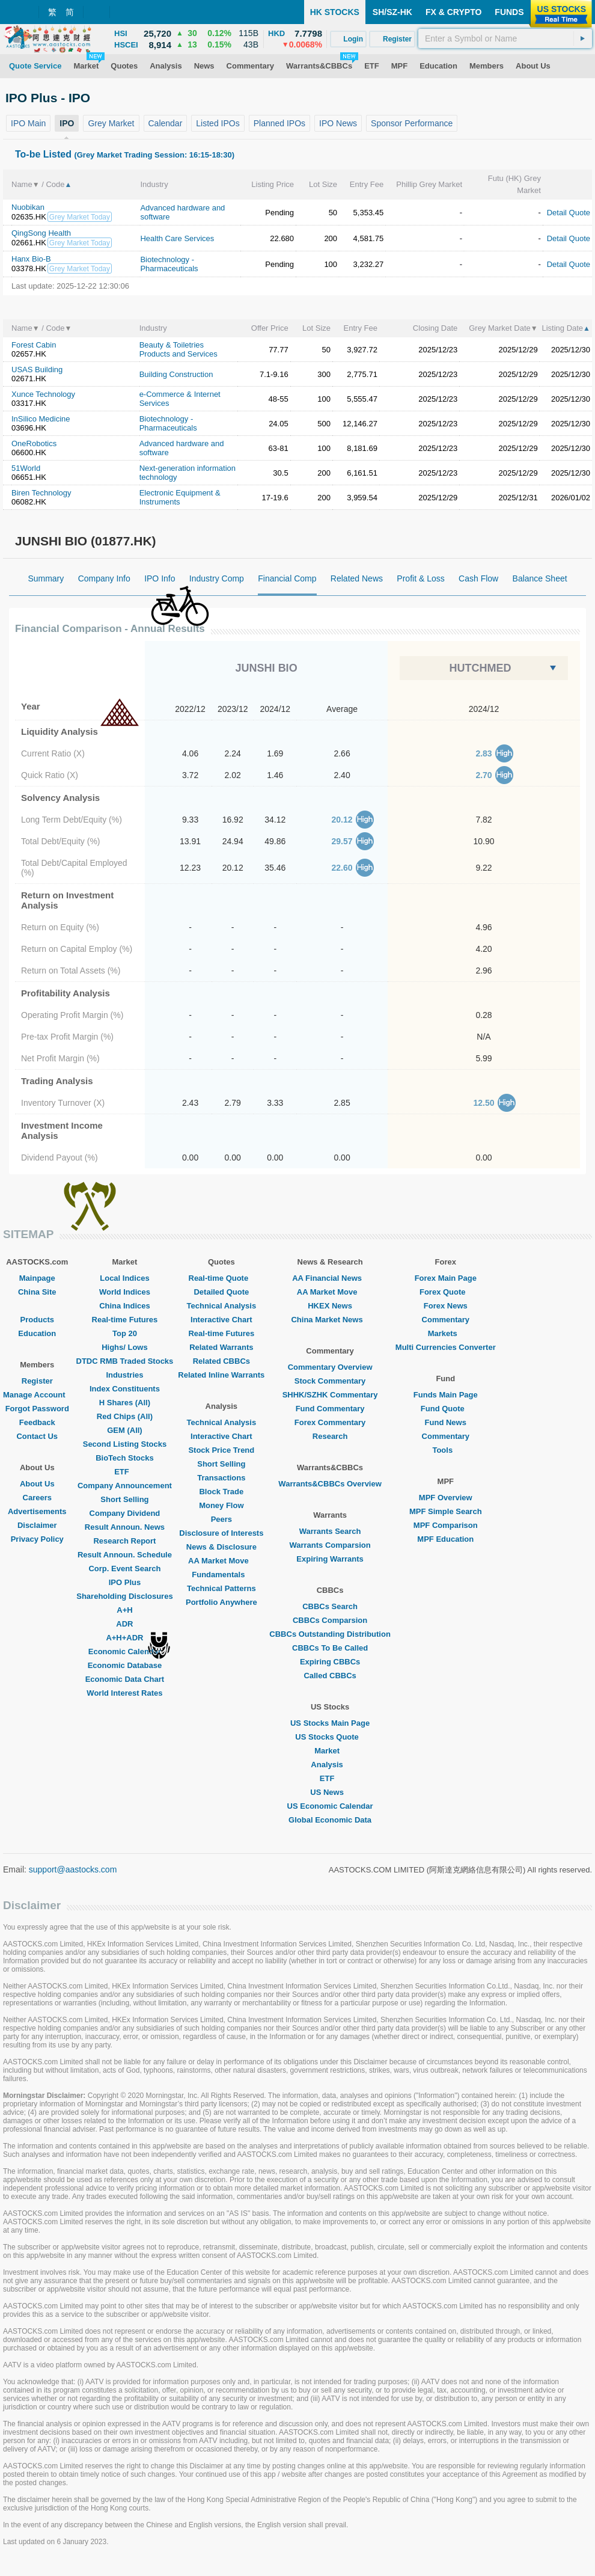 The image size is (595, 2576). What do you see at coordinates (180, 606) in the screenshot?
I see `select bicycle as transportation mode` at bounding box center [180, 606].